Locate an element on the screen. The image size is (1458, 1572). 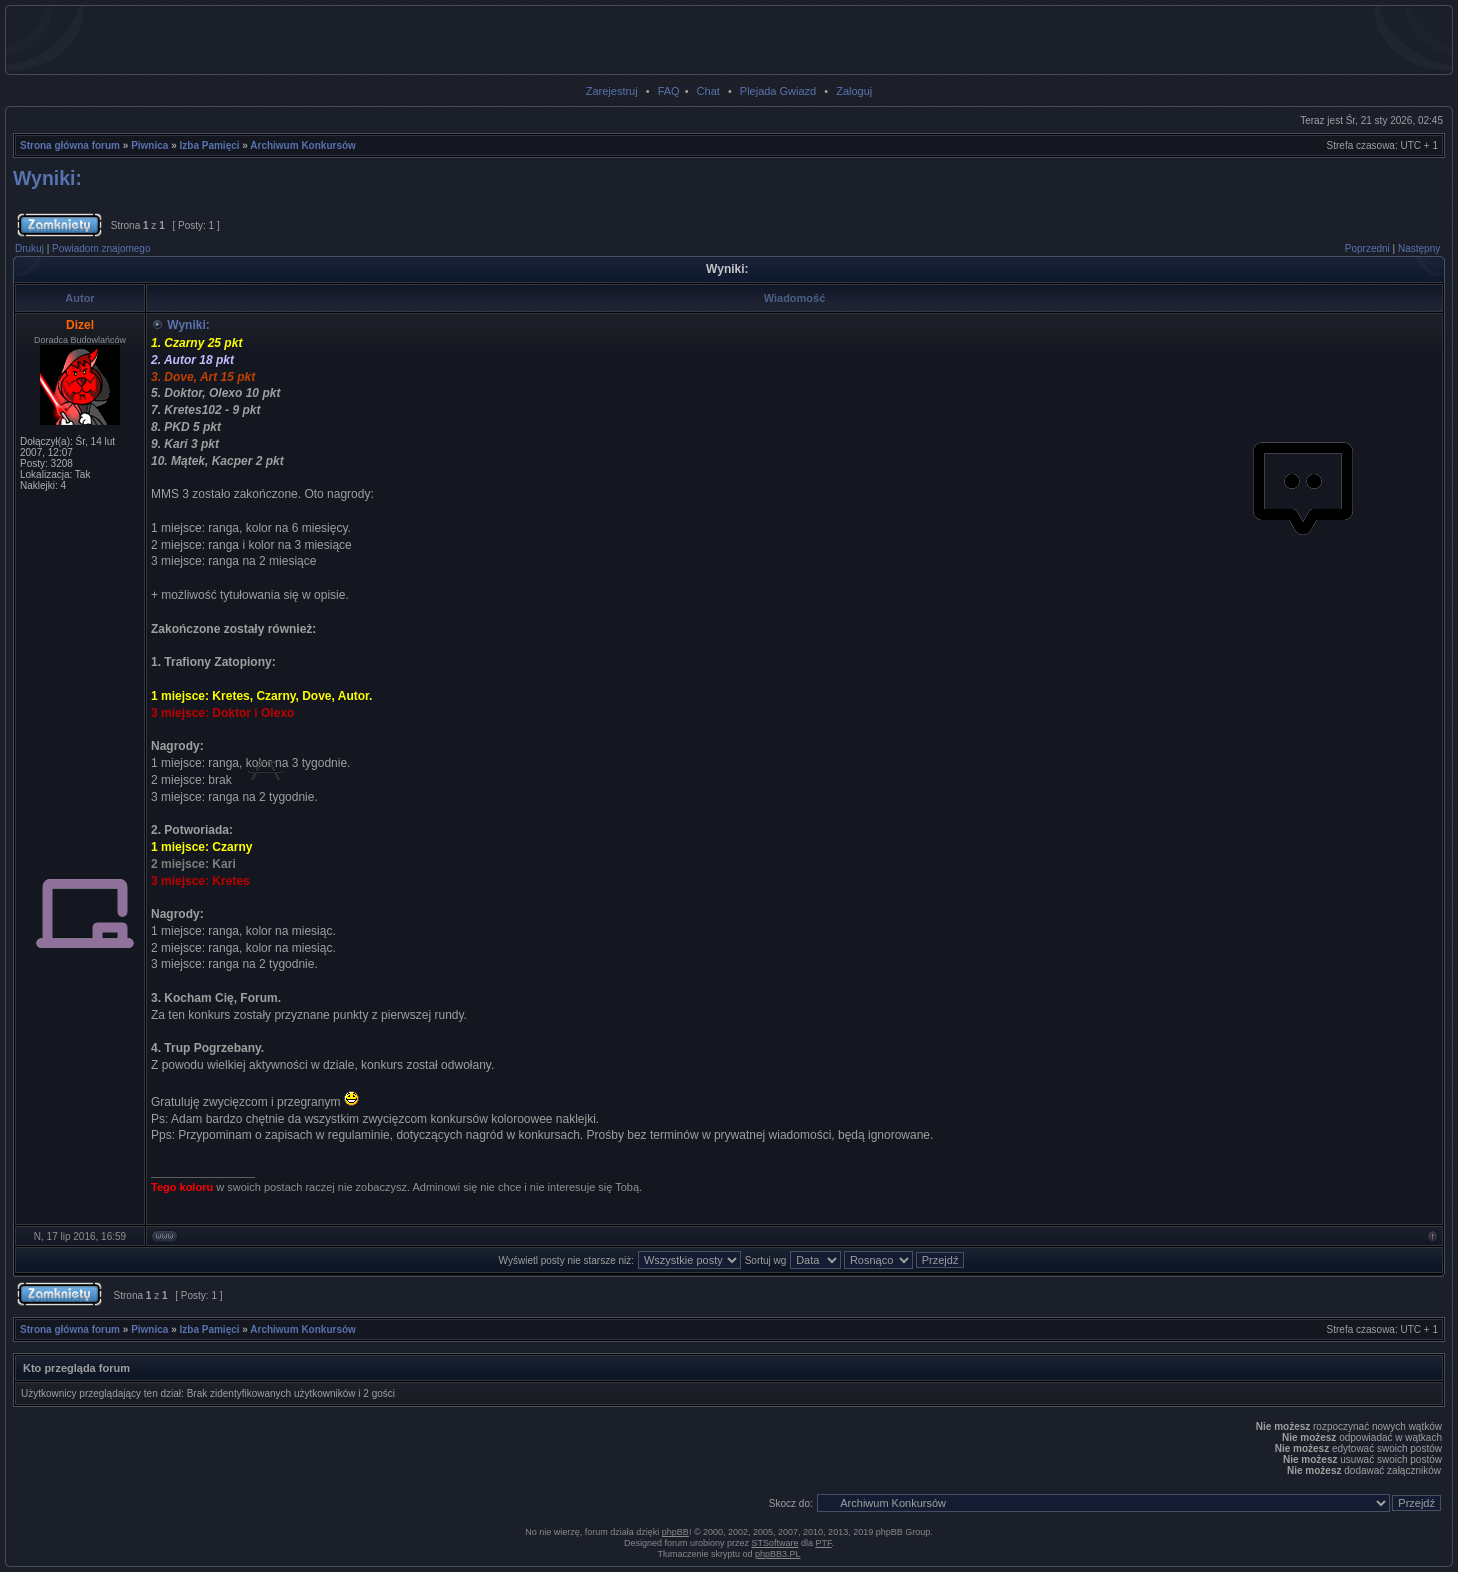
view nearby picnic areas is located at coordinates (265, 770).